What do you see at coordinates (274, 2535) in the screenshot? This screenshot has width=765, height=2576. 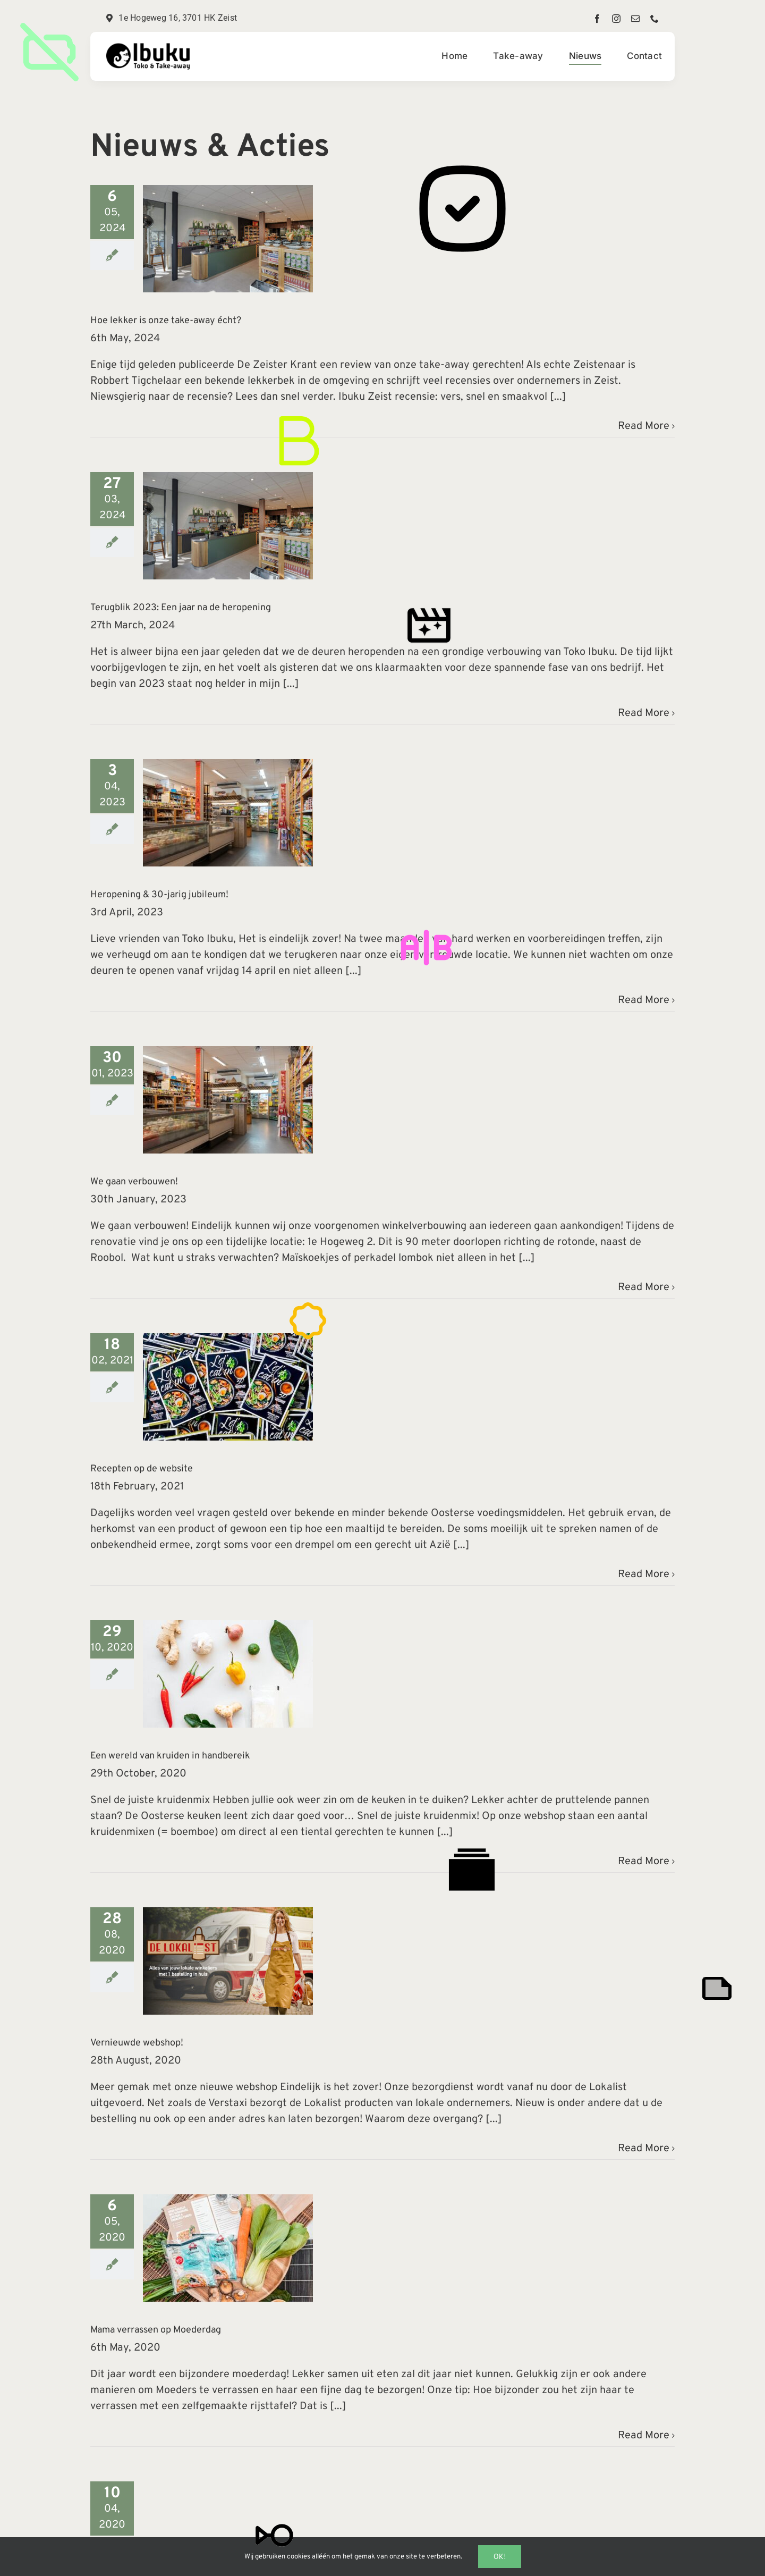 I see `select third gender or non-binary option` at bounding box center [274, 2535].